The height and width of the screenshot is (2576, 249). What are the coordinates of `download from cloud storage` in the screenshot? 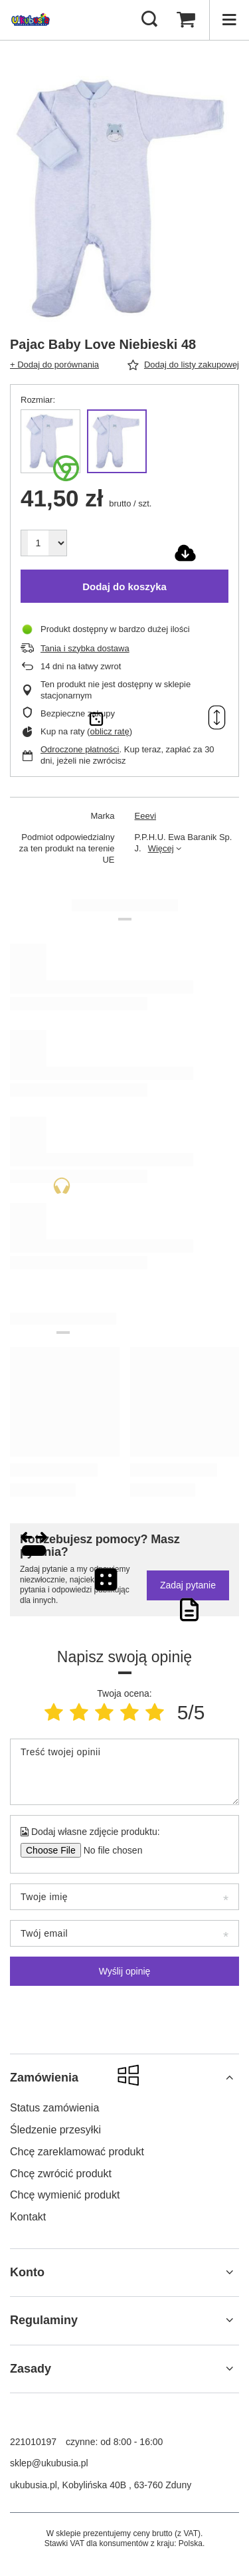 It's located at (185, 553).